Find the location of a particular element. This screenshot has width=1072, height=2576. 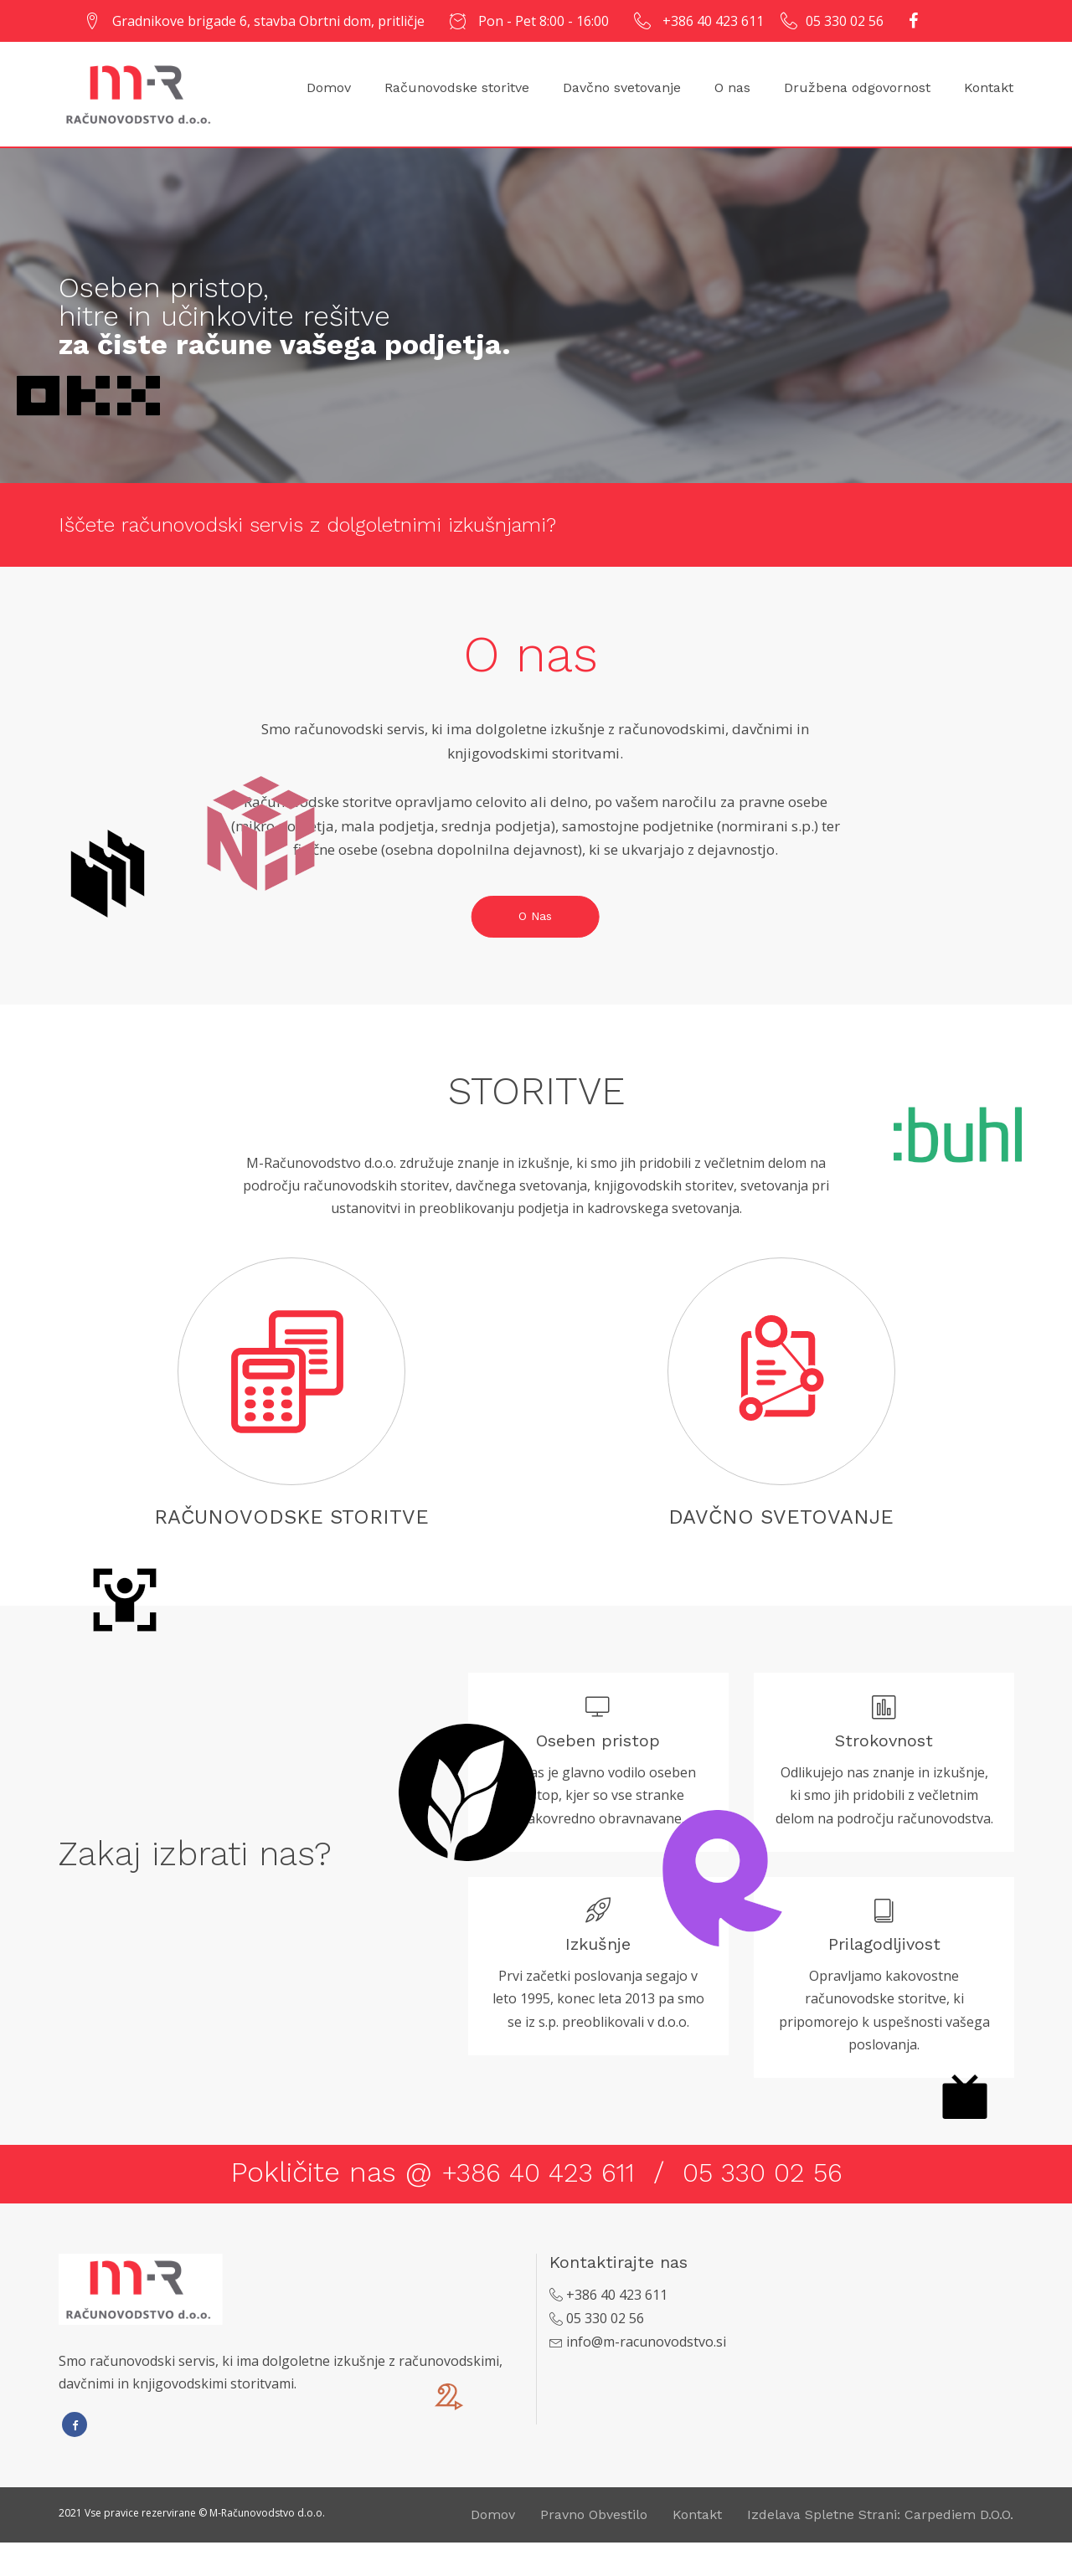

open the Rapid API platform is located at coordinates (722, 1878).